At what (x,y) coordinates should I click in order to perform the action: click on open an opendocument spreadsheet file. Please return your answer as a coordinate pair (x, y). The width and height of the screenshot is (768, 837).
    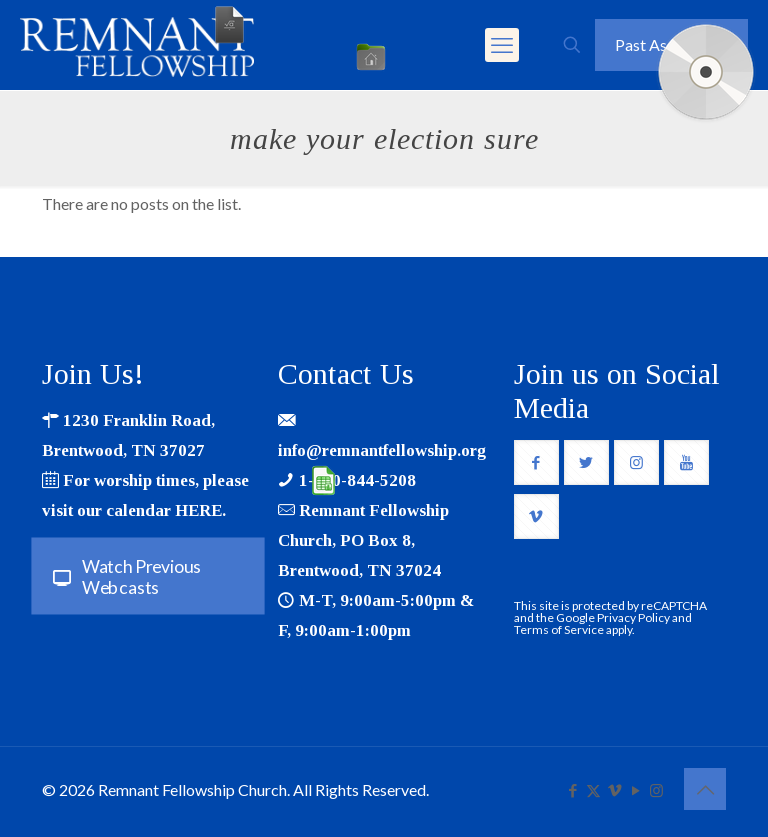
    Looking at the image, I should click on (323, 480).